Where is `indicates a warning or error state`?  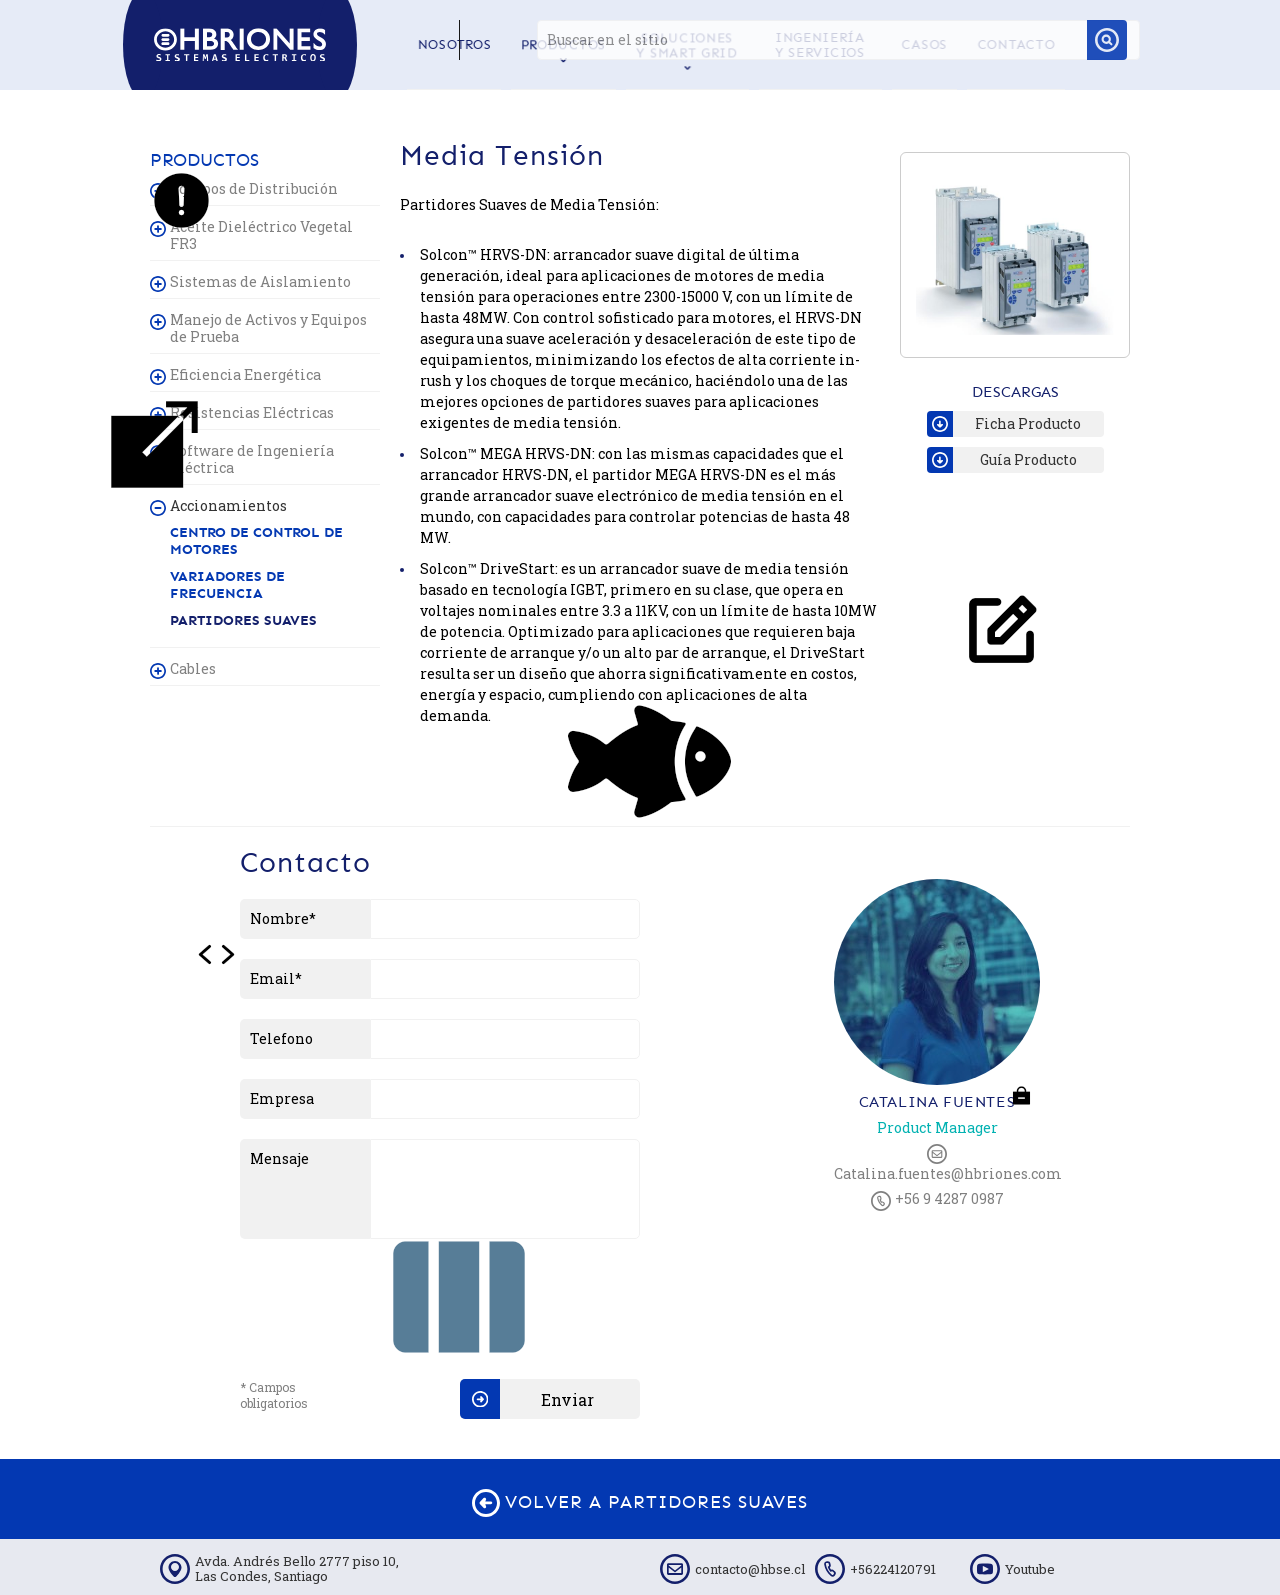 indicates a warning or error state is located at coordinates (181, 200).